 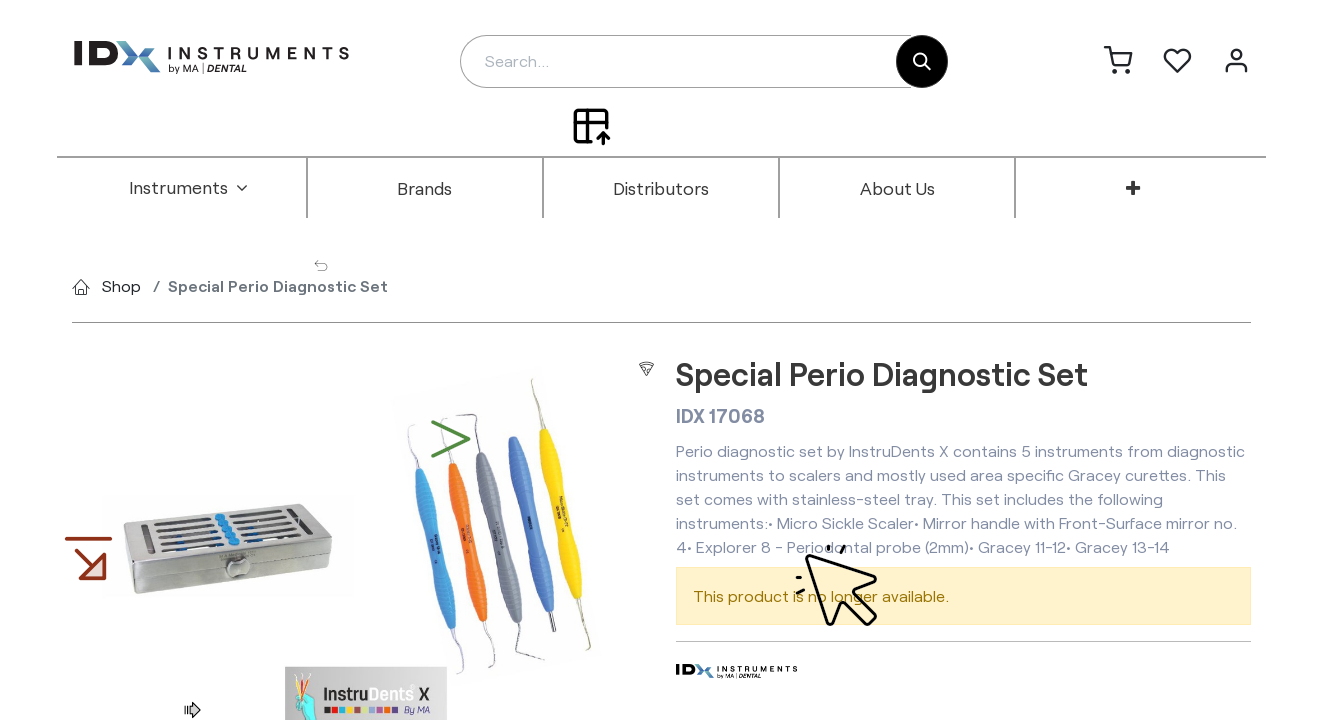 I want to click on move item to bottom-right corner, so click(x=88, y=560).